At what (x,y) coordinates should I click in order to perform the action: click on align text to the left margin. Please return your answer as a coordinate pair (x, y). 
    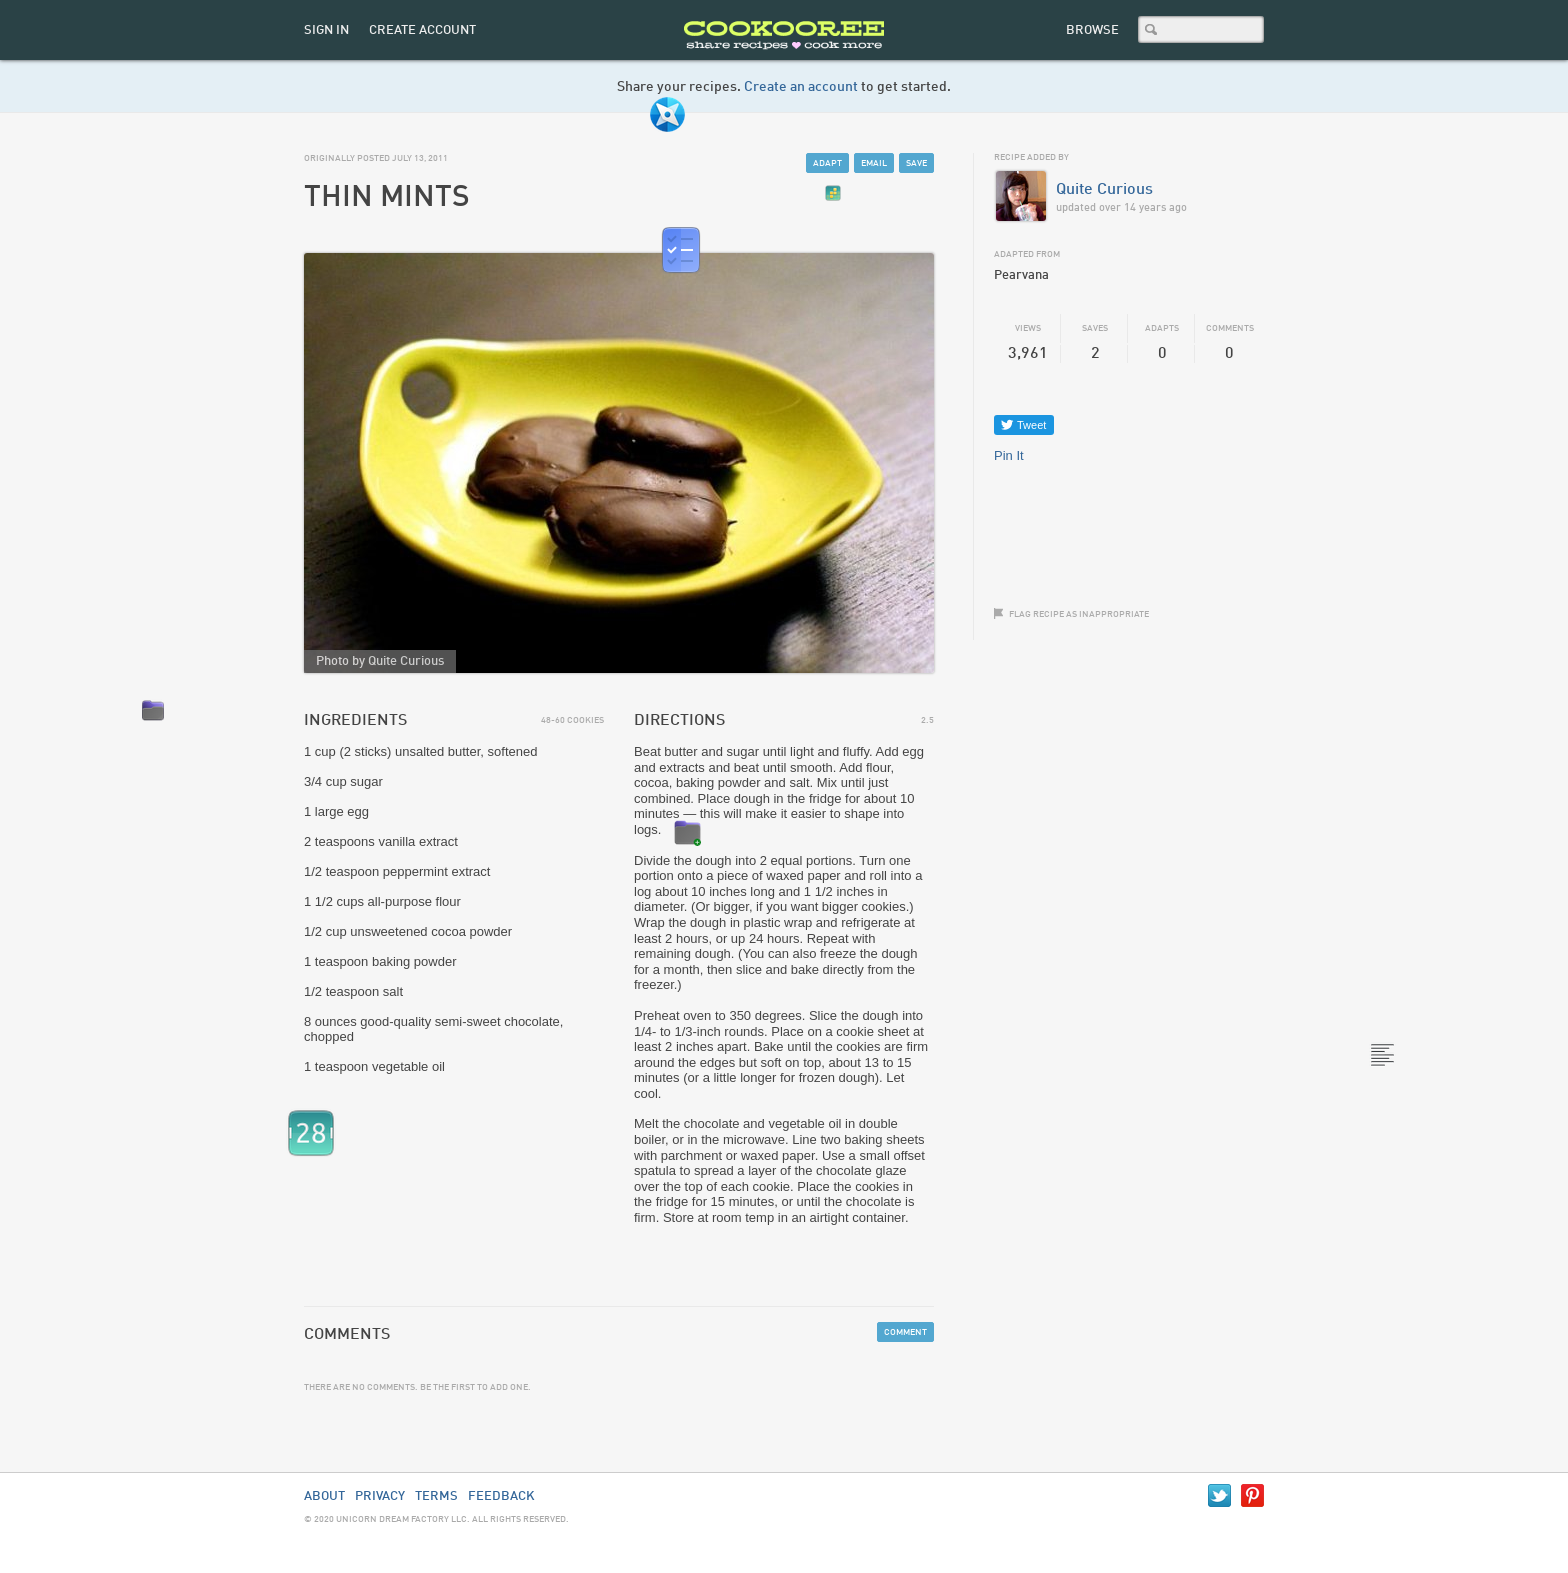
    Looking at the image, I should click on (1382, 1055).